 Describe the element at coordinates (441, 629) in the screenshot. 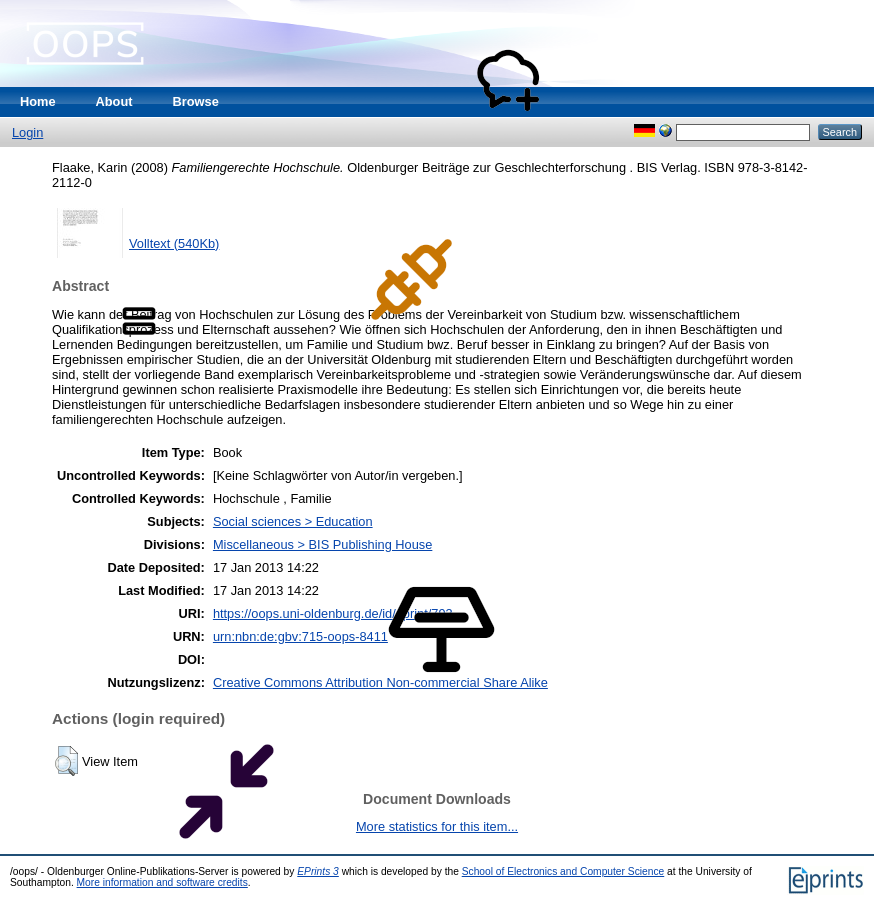

I see `access presentation mode` at that location.